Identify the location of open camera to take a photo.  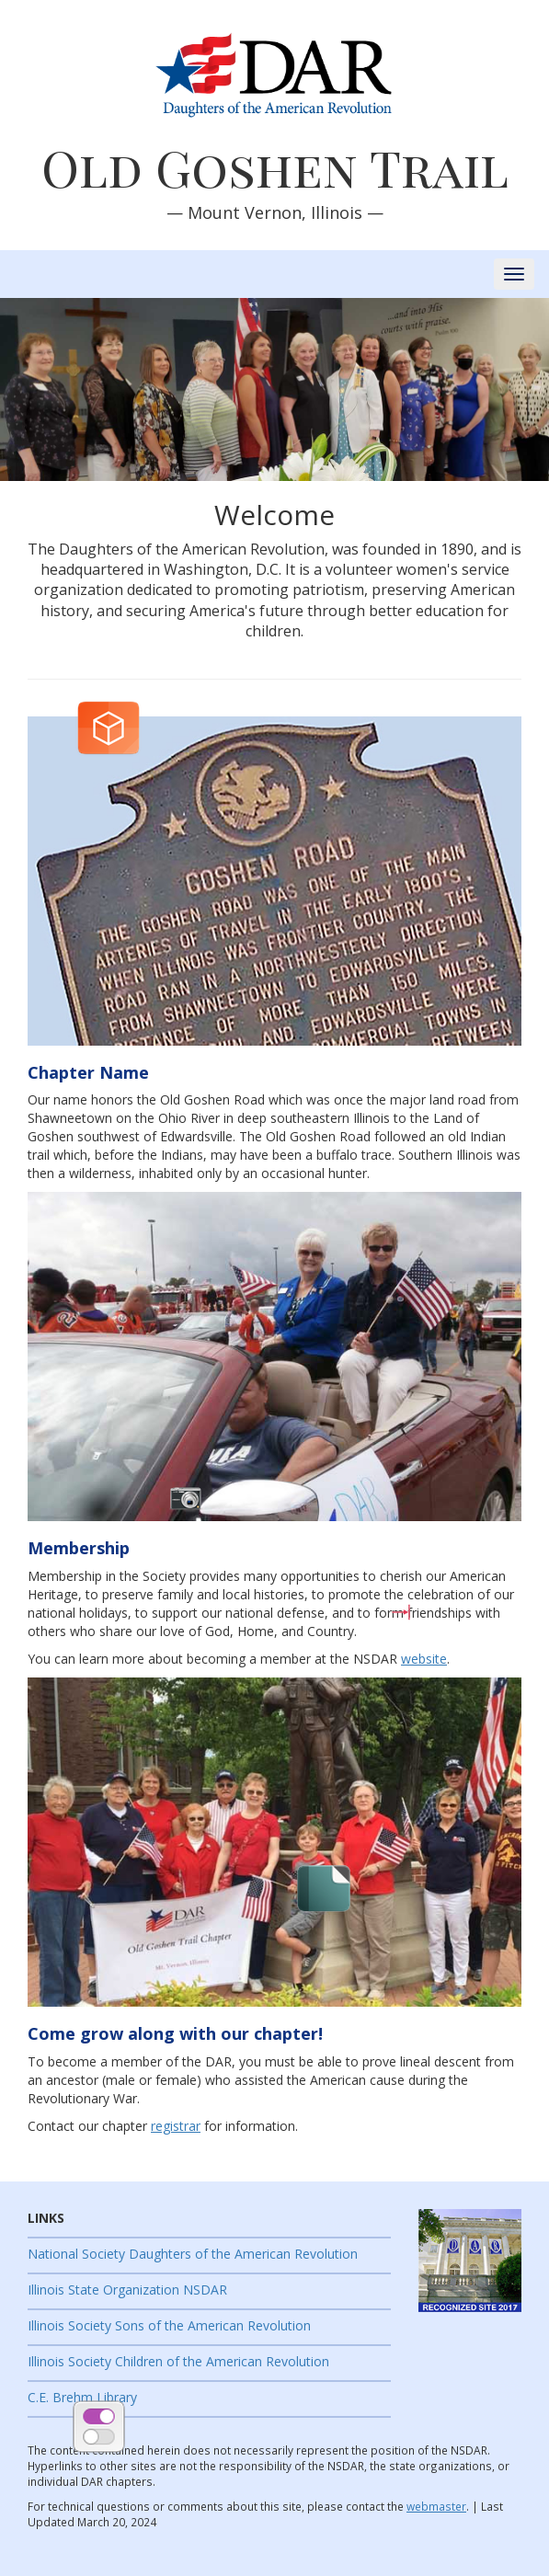
(186, 1497).